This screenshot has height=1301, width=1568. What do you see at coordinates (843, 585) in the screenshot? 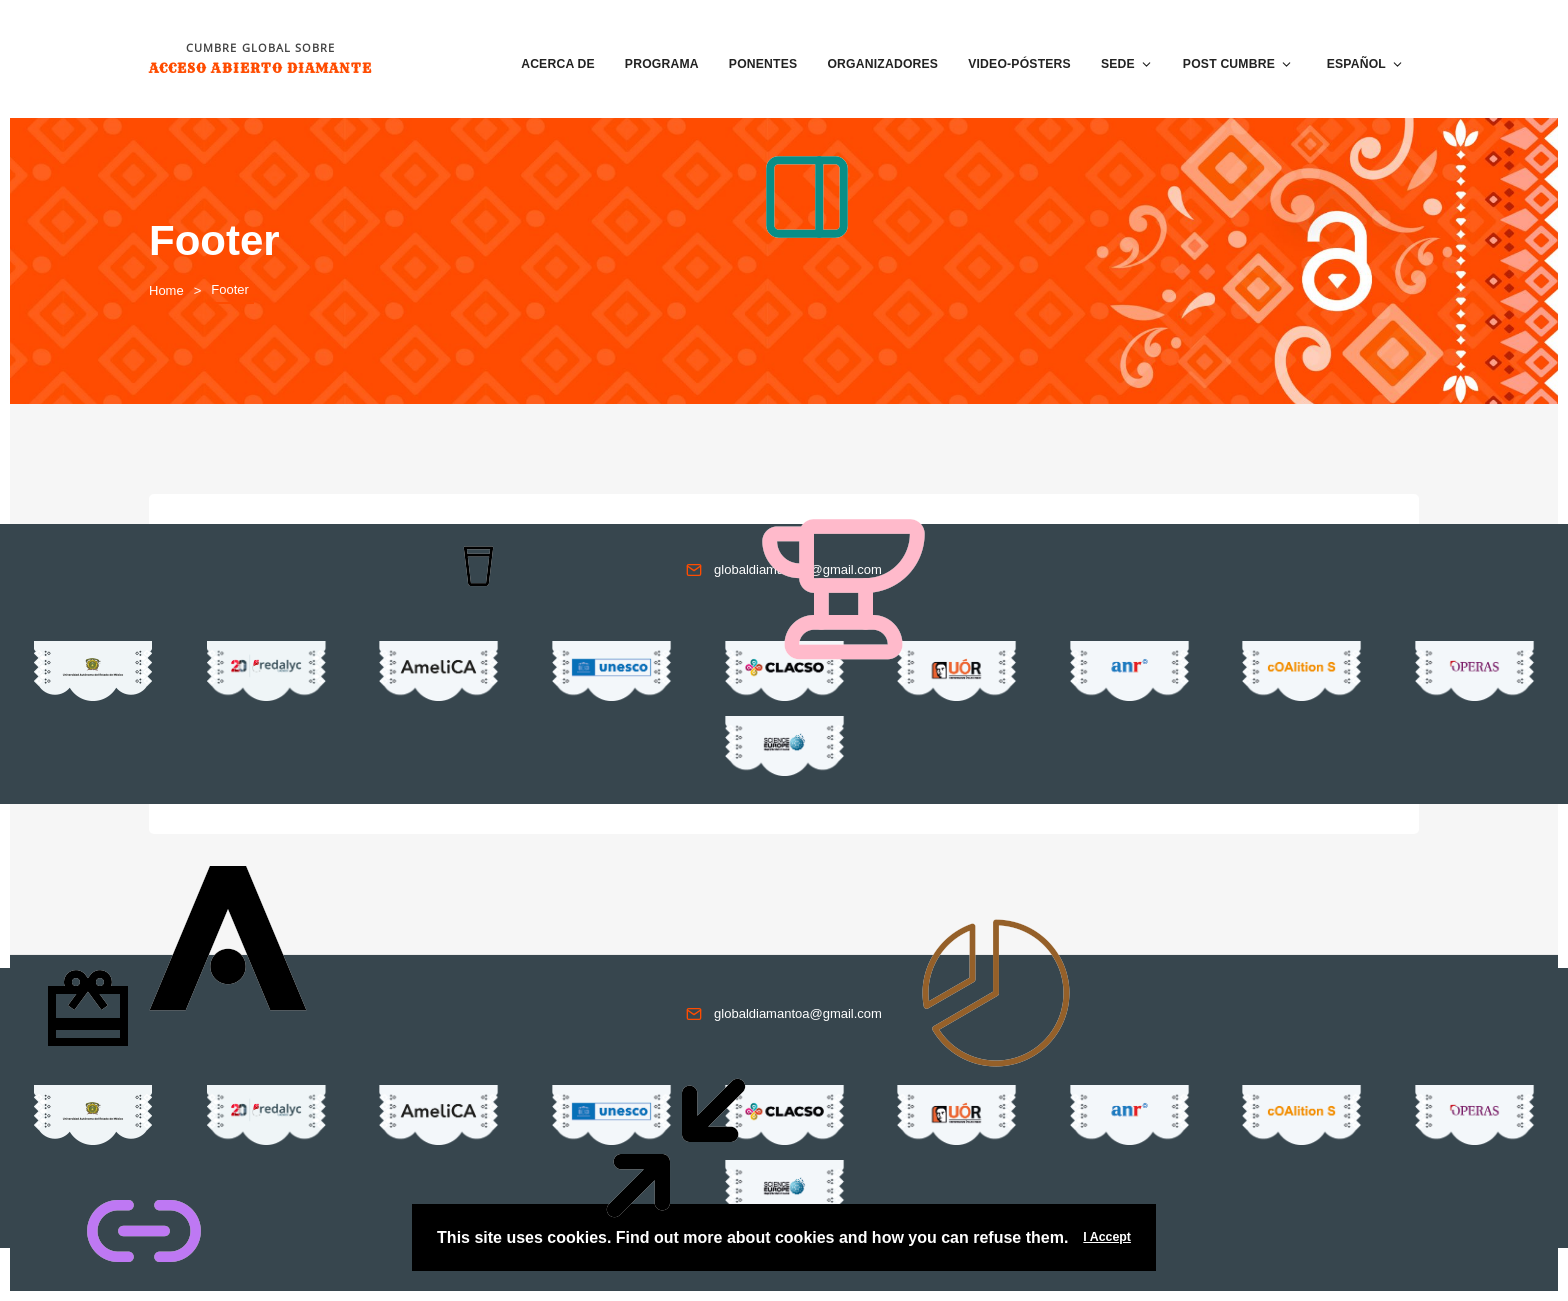
I see `access crafting or forging tools` at bounding box center [843, 585].